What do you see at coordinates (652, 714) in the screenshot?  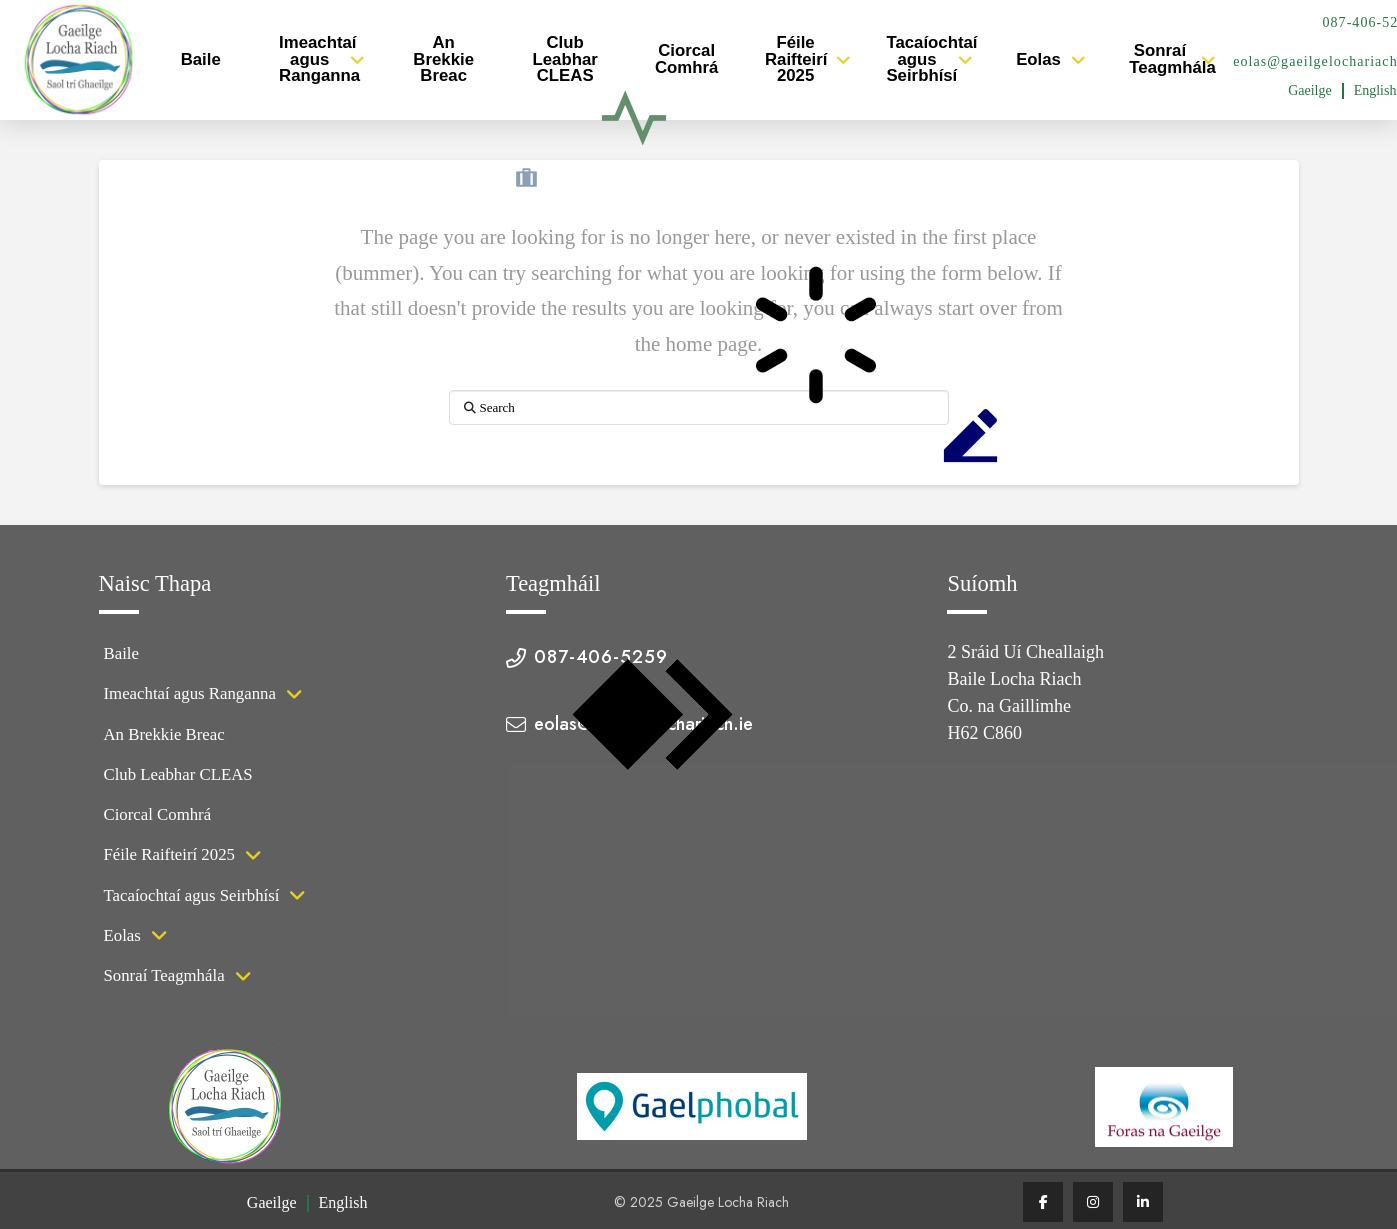 I see `open AnyDesk remote desktop application` at bounding box center [652, 714].